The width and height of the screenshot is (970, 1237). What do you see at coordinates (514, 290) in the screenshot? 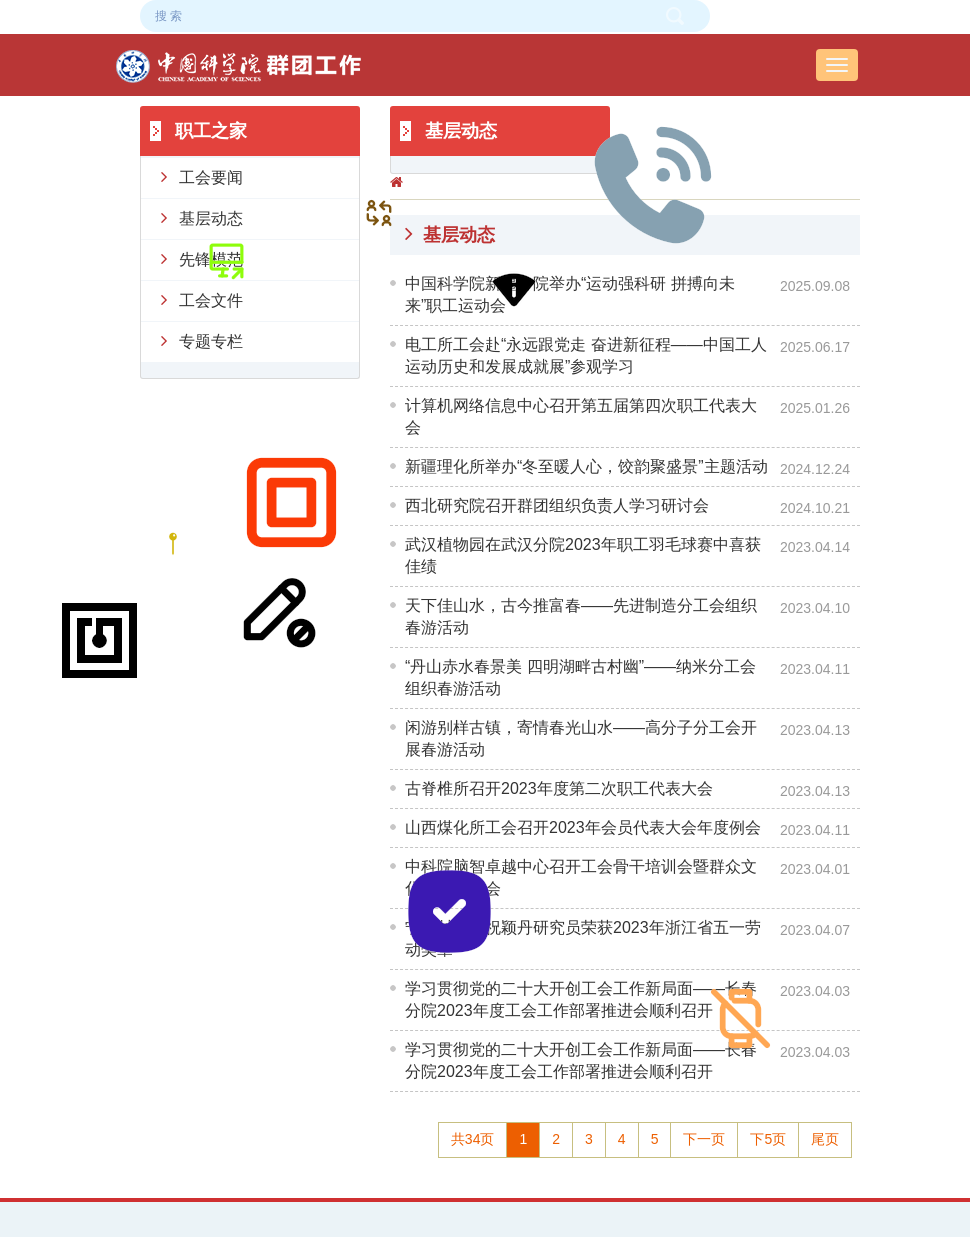
I see `scan for available wifi networks` at bounding box center [514, 290].